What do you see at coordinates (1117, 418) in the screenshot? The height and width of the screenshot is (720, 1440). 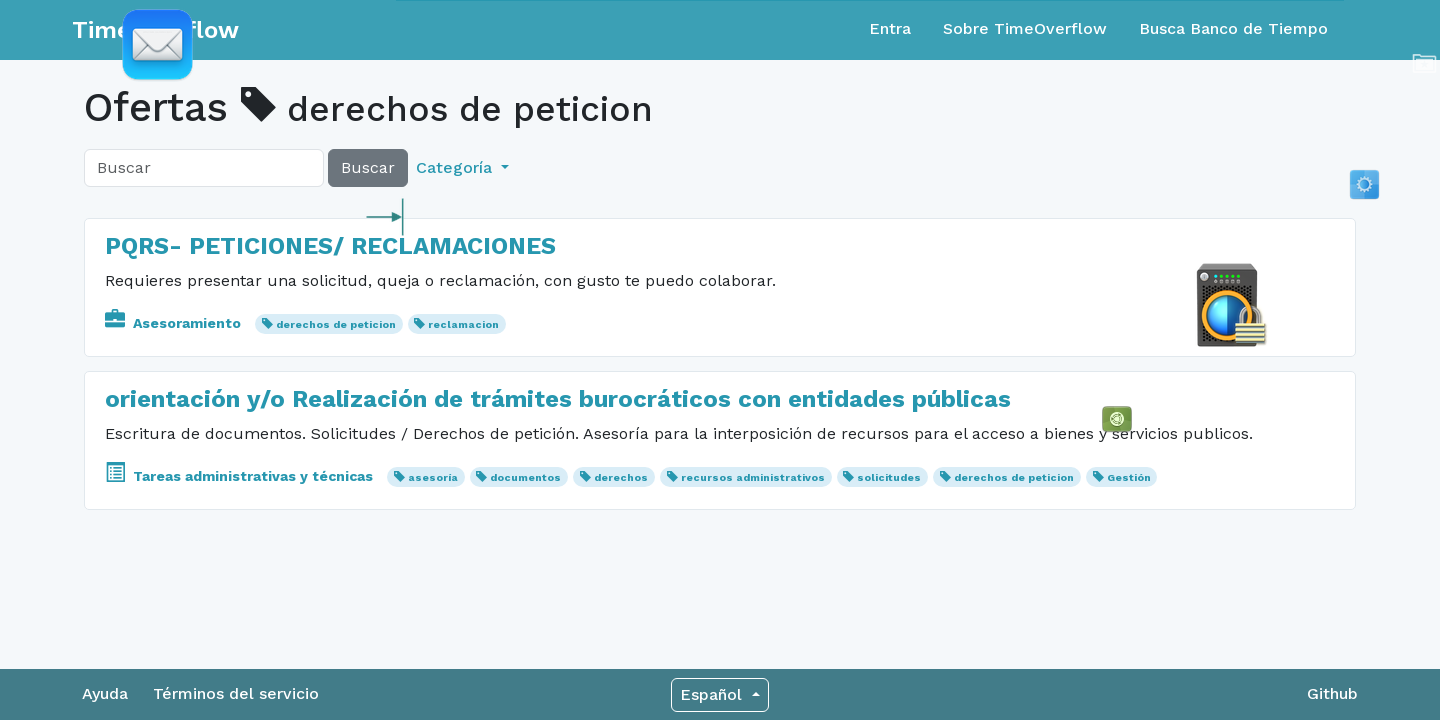 I see `navigate to desktop folder` at bounding box center [1117, 418].